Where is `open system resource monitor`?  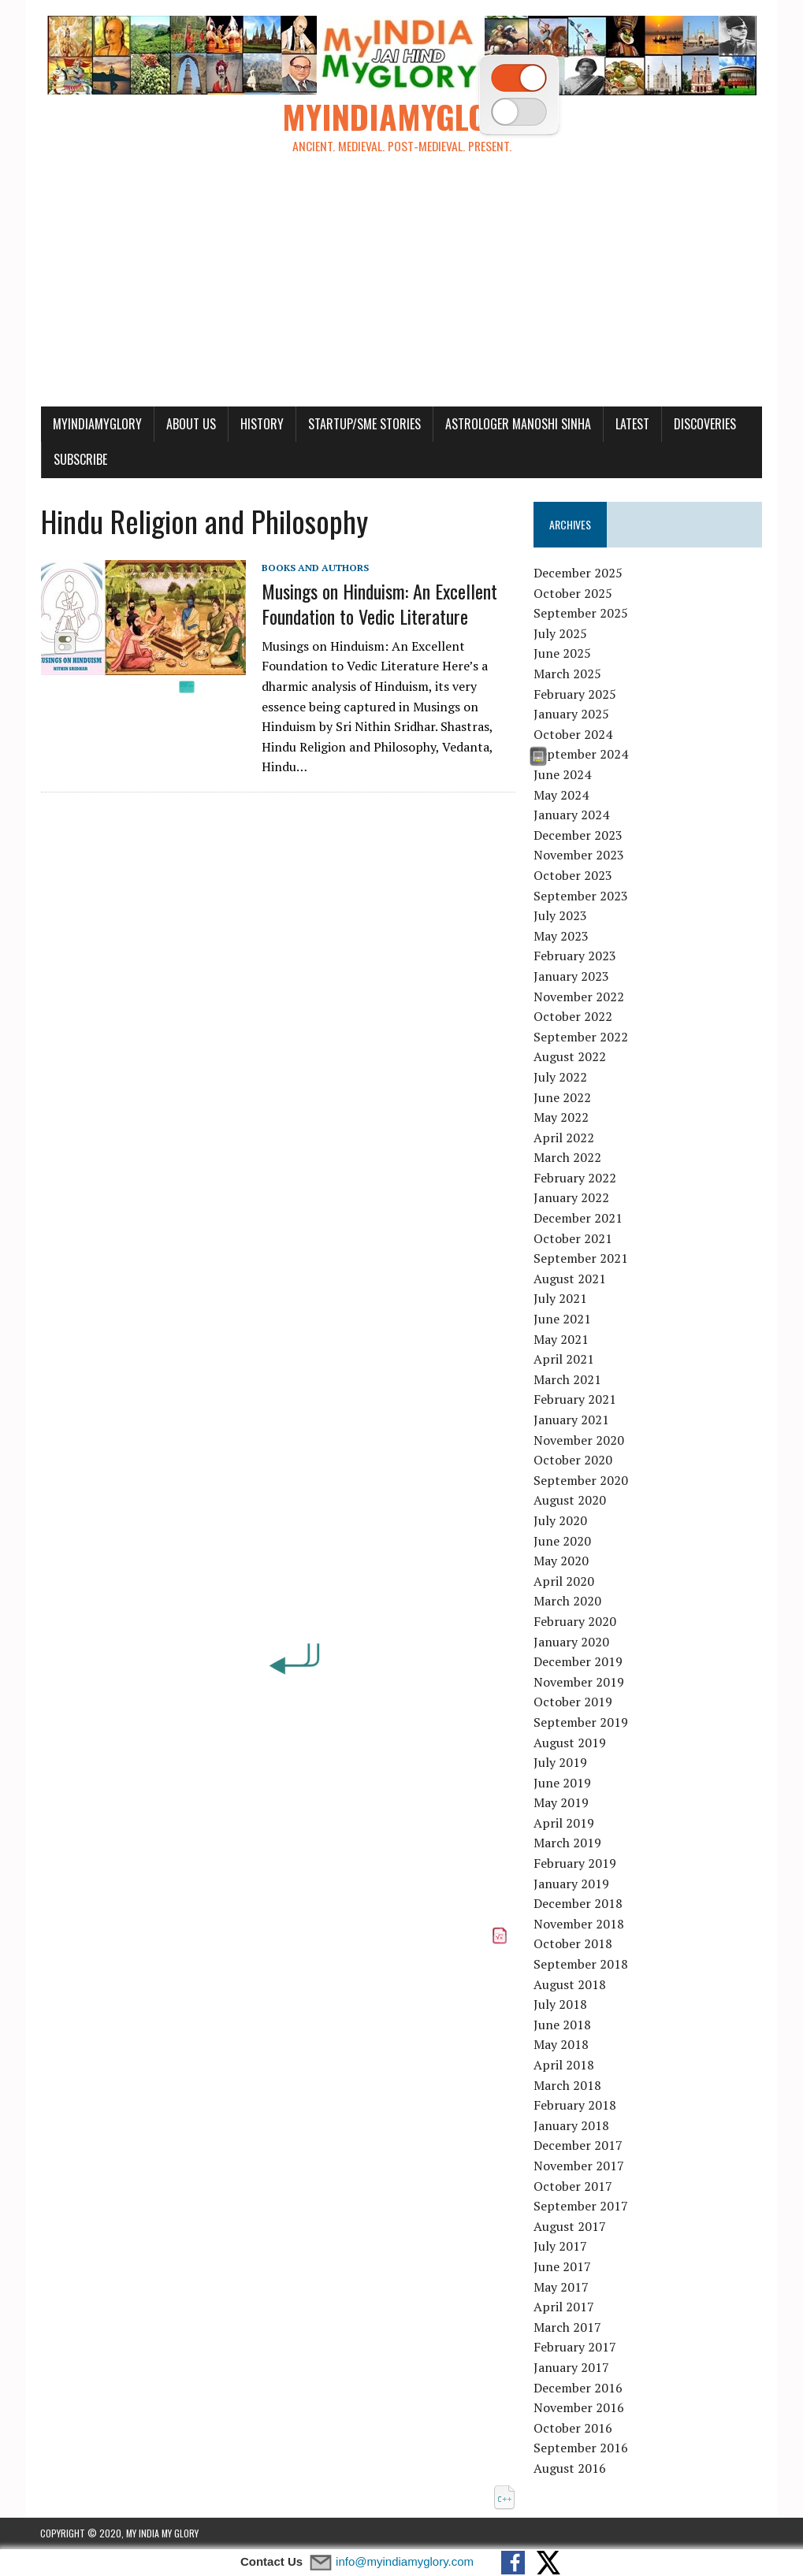 open system resource monitor is located at coordinates (187, 687).